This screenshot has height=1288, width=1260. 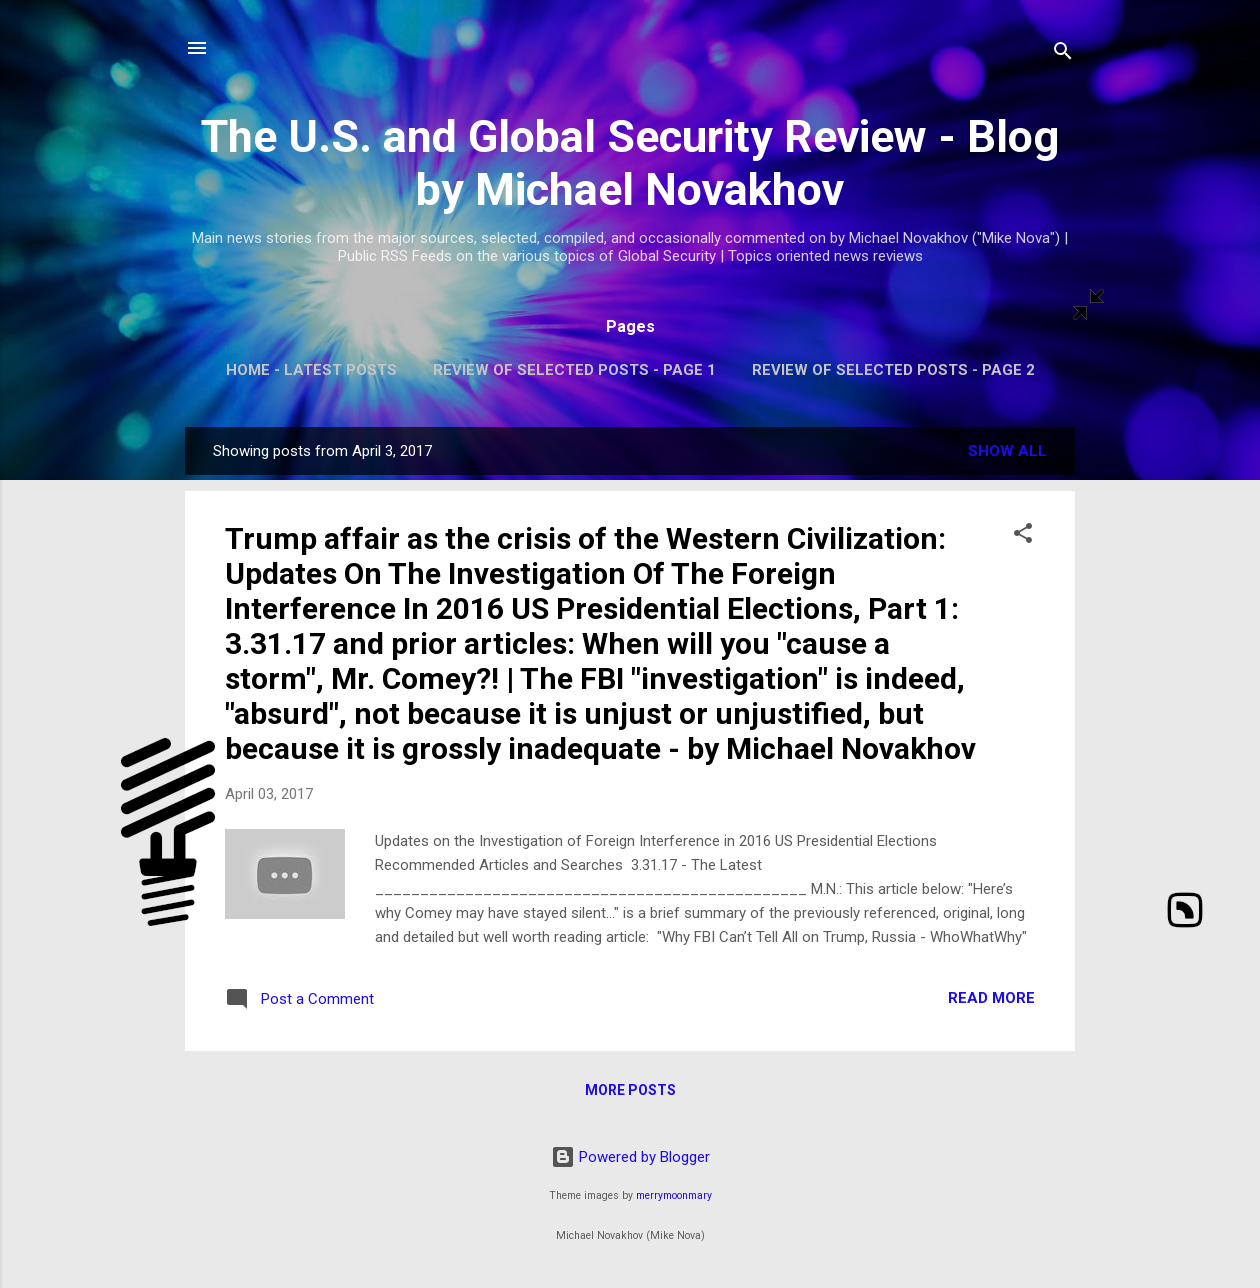 What do you see at coordinates (168, 832) in the screenshot?
I see `lumen technologies company logo` at bounding box center [168, 832].